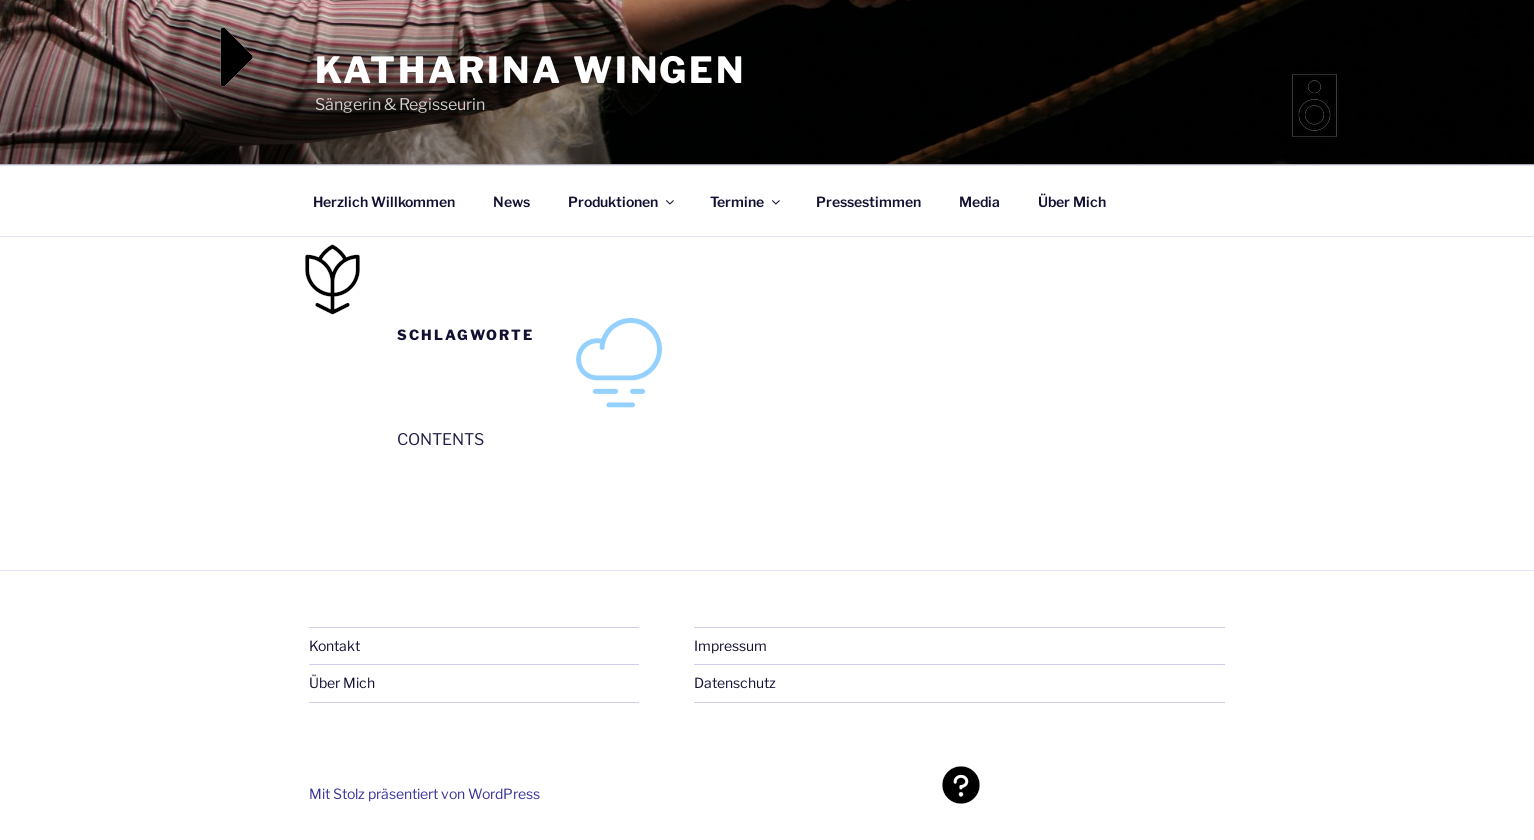  Describe the element at coordinates (1314, 105) in the screenshot. I see `adjust speaker or audio output settings` at that location.